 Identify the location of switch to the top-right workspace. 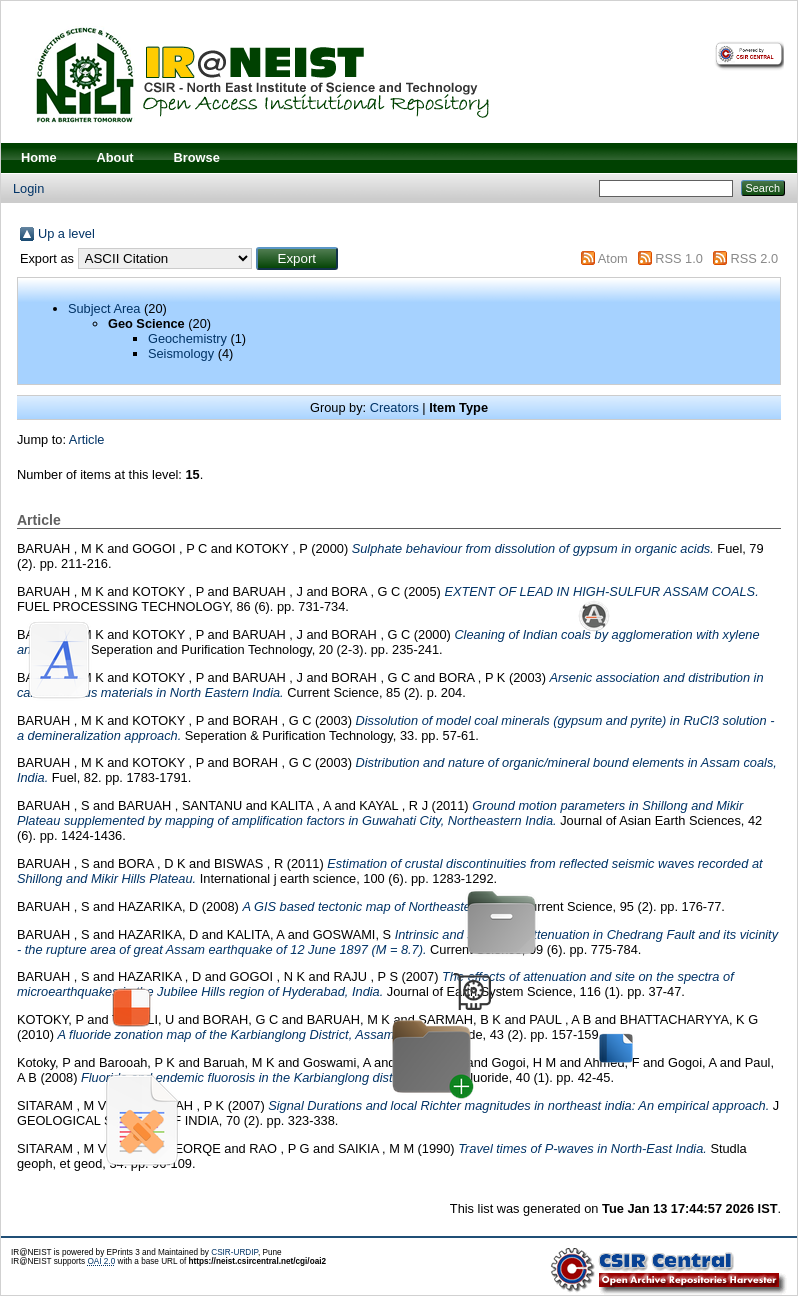
(131, 1007).